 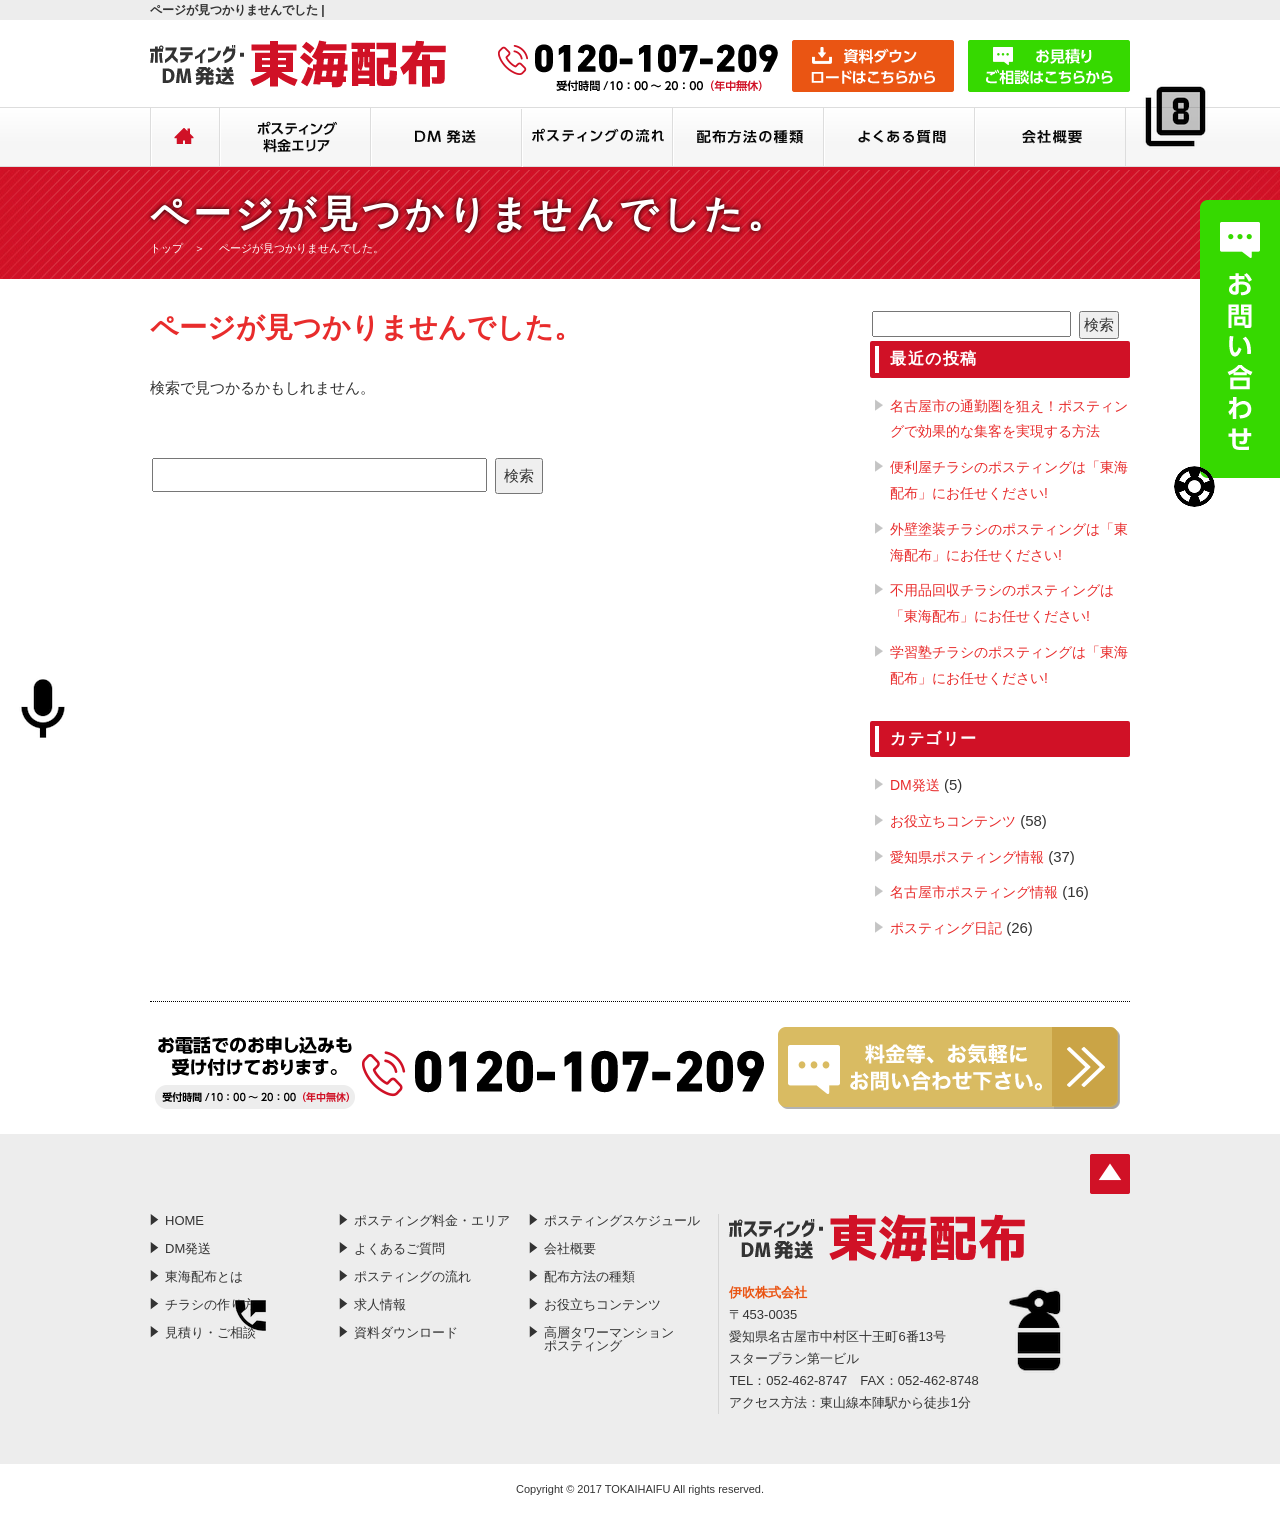 I want to click on access help and support options, so click(x=1194, y=486).